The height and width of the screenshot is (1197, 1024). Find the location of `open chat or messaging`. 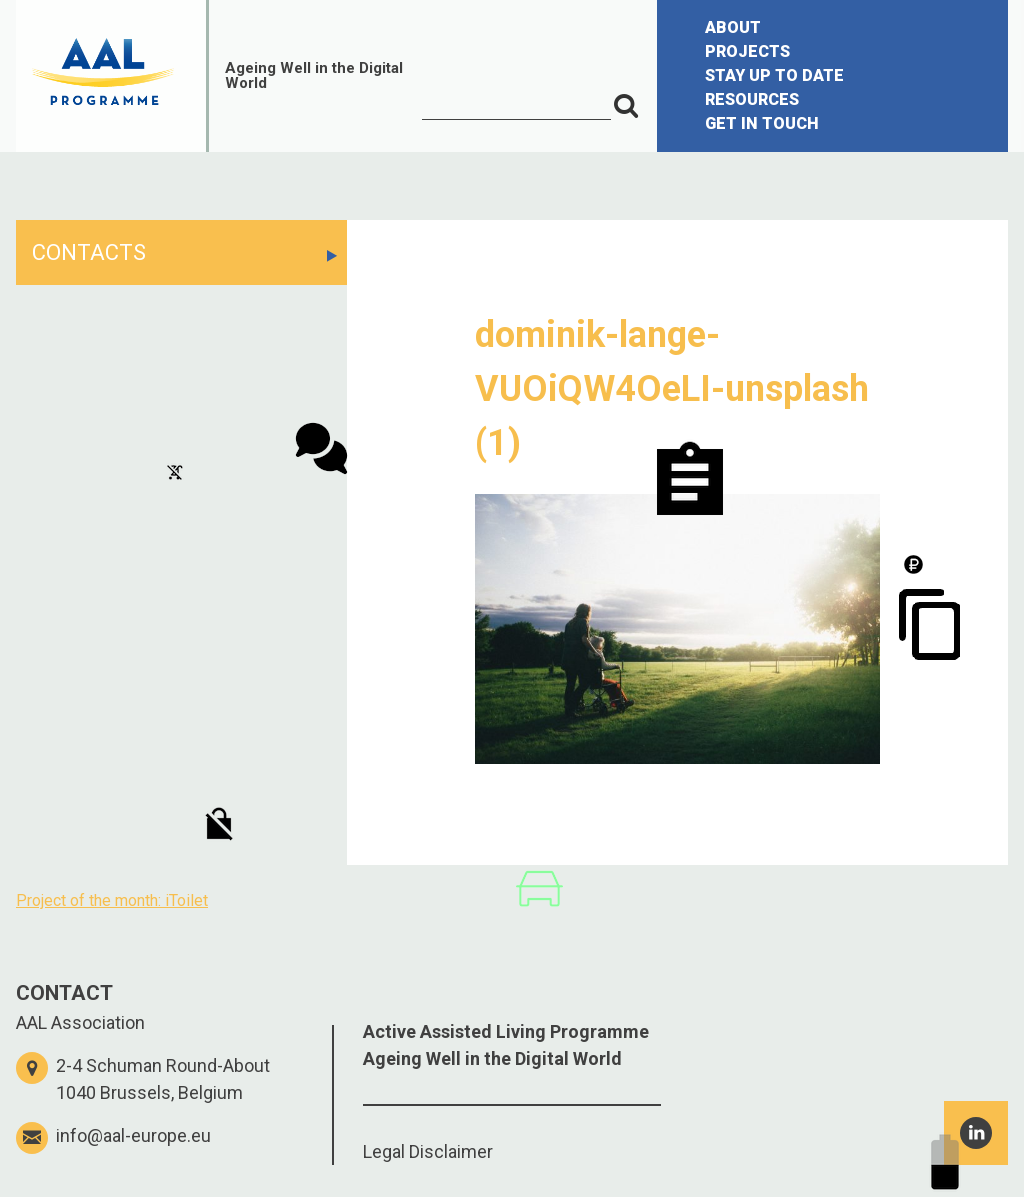

open chat or messaging is located at coordinates (321, 448).